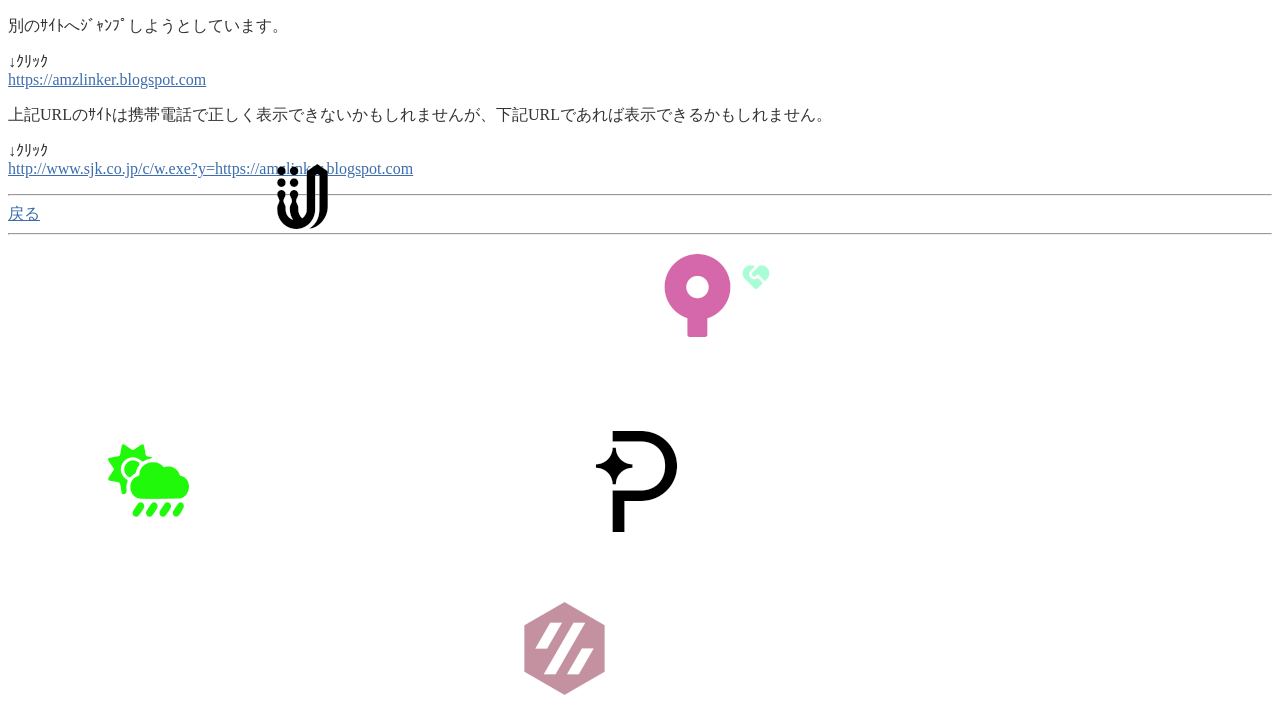  What do you see at coordinates (564, 648) in the screenshot?
I see `voron design brand logo` at bounding box center [564, 648].